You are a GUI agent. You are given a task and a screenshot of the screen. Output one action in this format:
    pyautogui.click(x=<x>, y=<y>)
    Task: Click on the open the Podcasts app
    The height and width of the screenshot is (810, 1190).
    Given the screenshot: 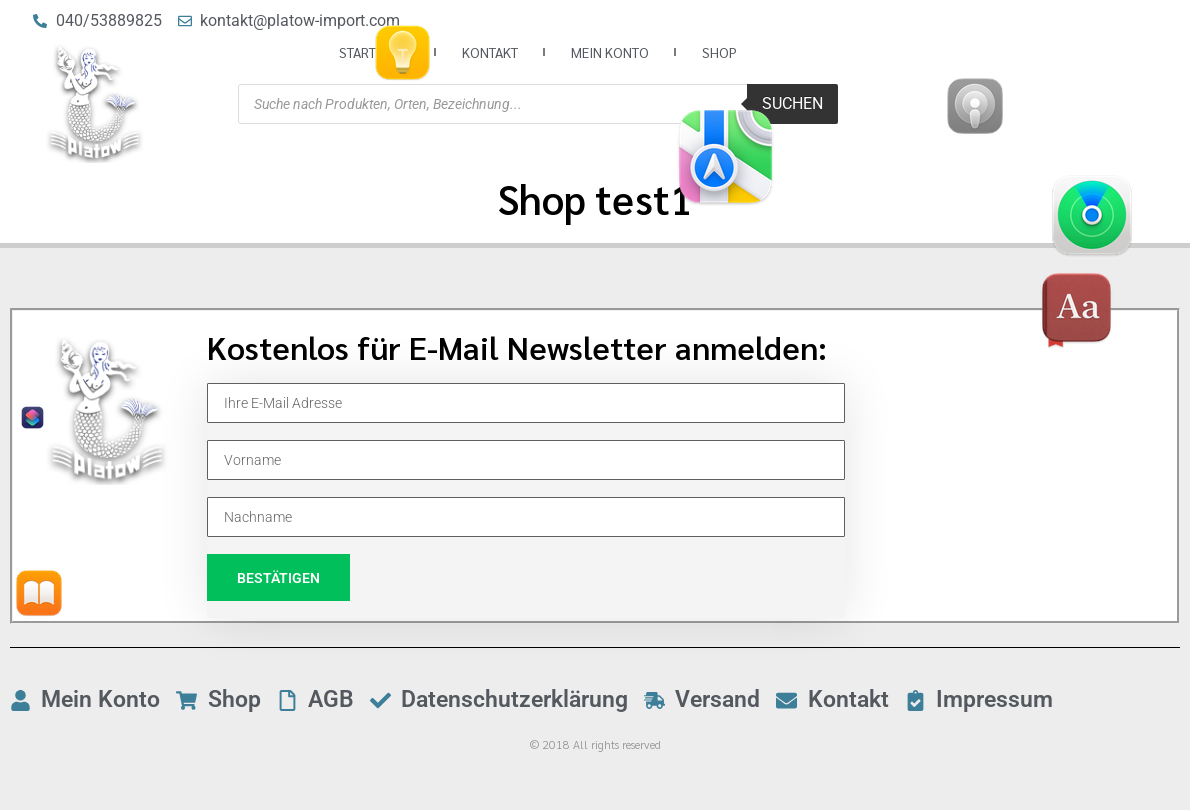 What is the action you would take?
    pyautogui.click(x=975, y=106)
    